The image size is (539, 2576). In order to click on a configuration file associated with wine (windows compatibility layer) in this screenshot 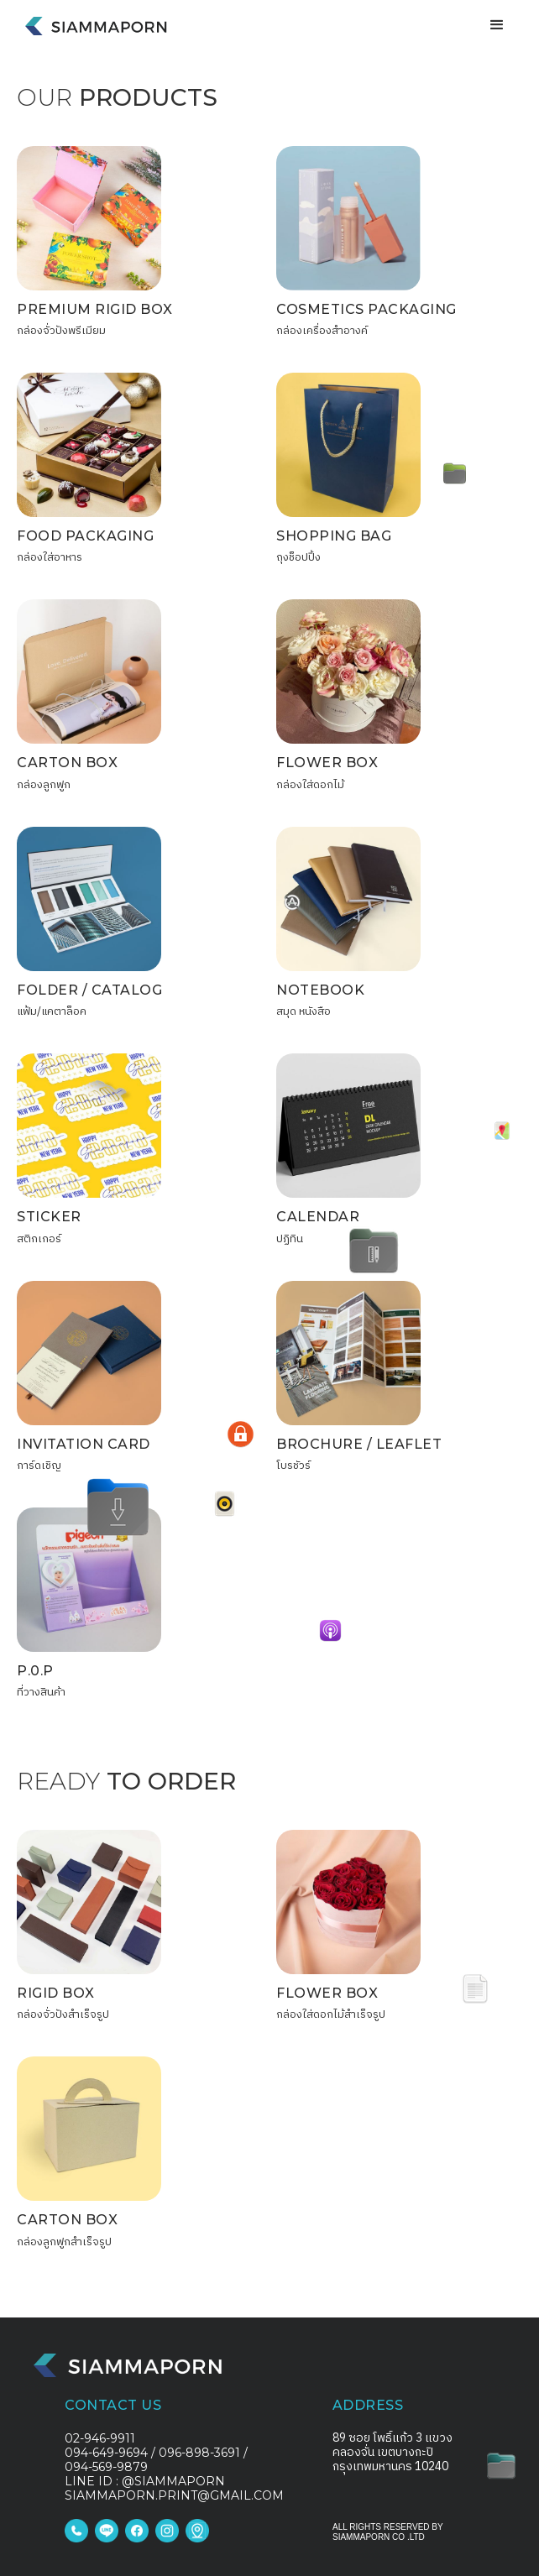, I will do `click(475, 1988)`.